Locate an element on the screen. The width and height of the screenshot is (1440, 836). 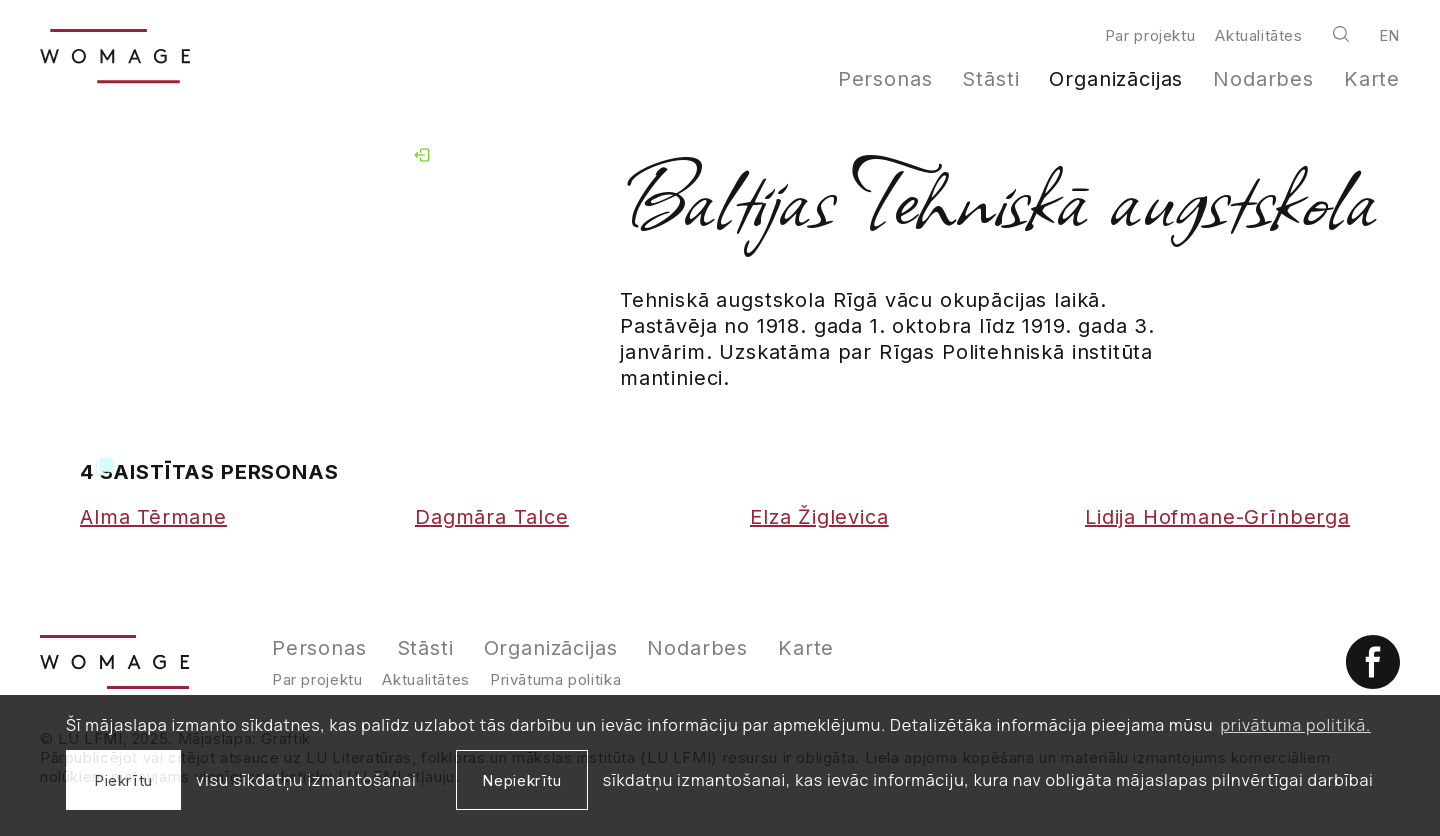
view multiple items or collections is located at coordinates (104, 466).